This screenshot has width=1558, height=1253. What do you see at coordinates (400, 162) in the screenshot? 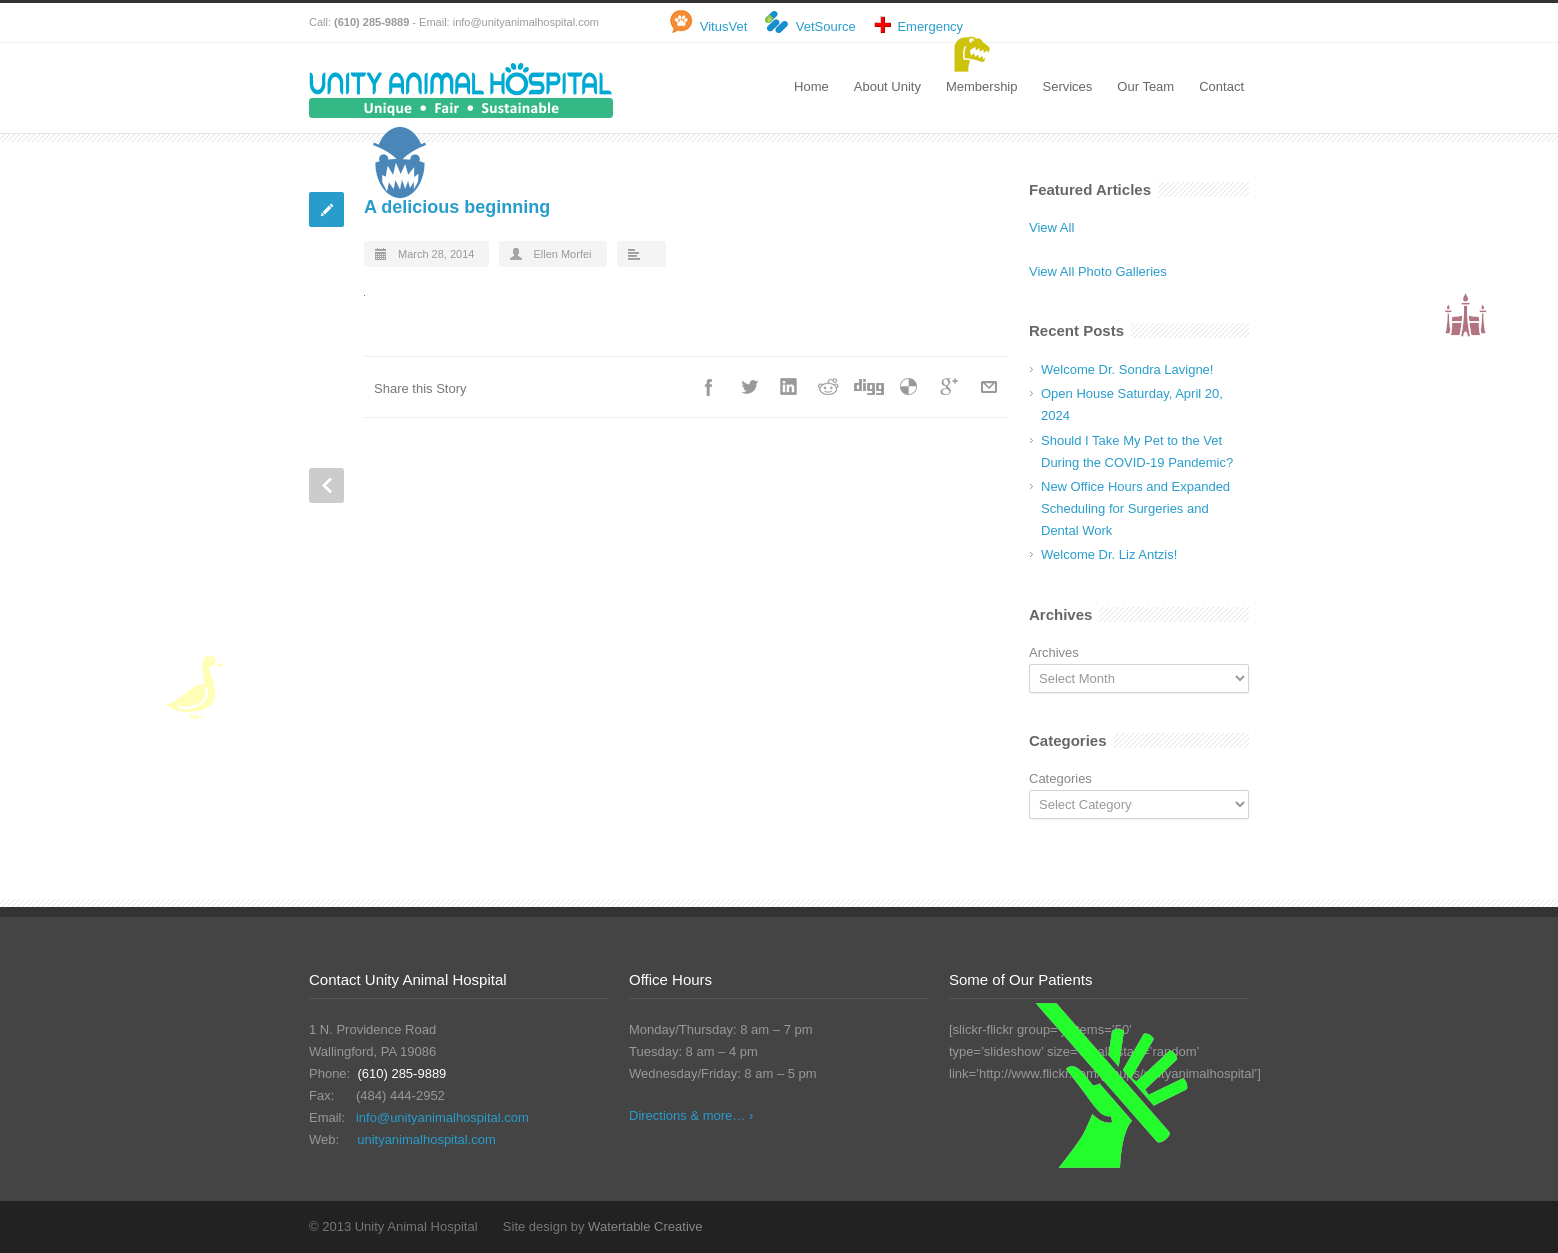
I see `select lizardman character or race` at bounding box center [400, 162].